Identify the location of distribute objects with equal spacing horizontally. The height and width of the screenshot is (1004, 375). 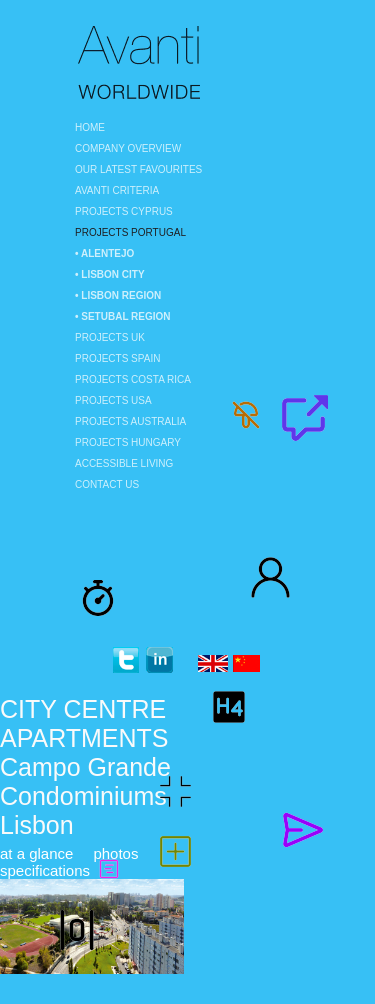
(77, 930).